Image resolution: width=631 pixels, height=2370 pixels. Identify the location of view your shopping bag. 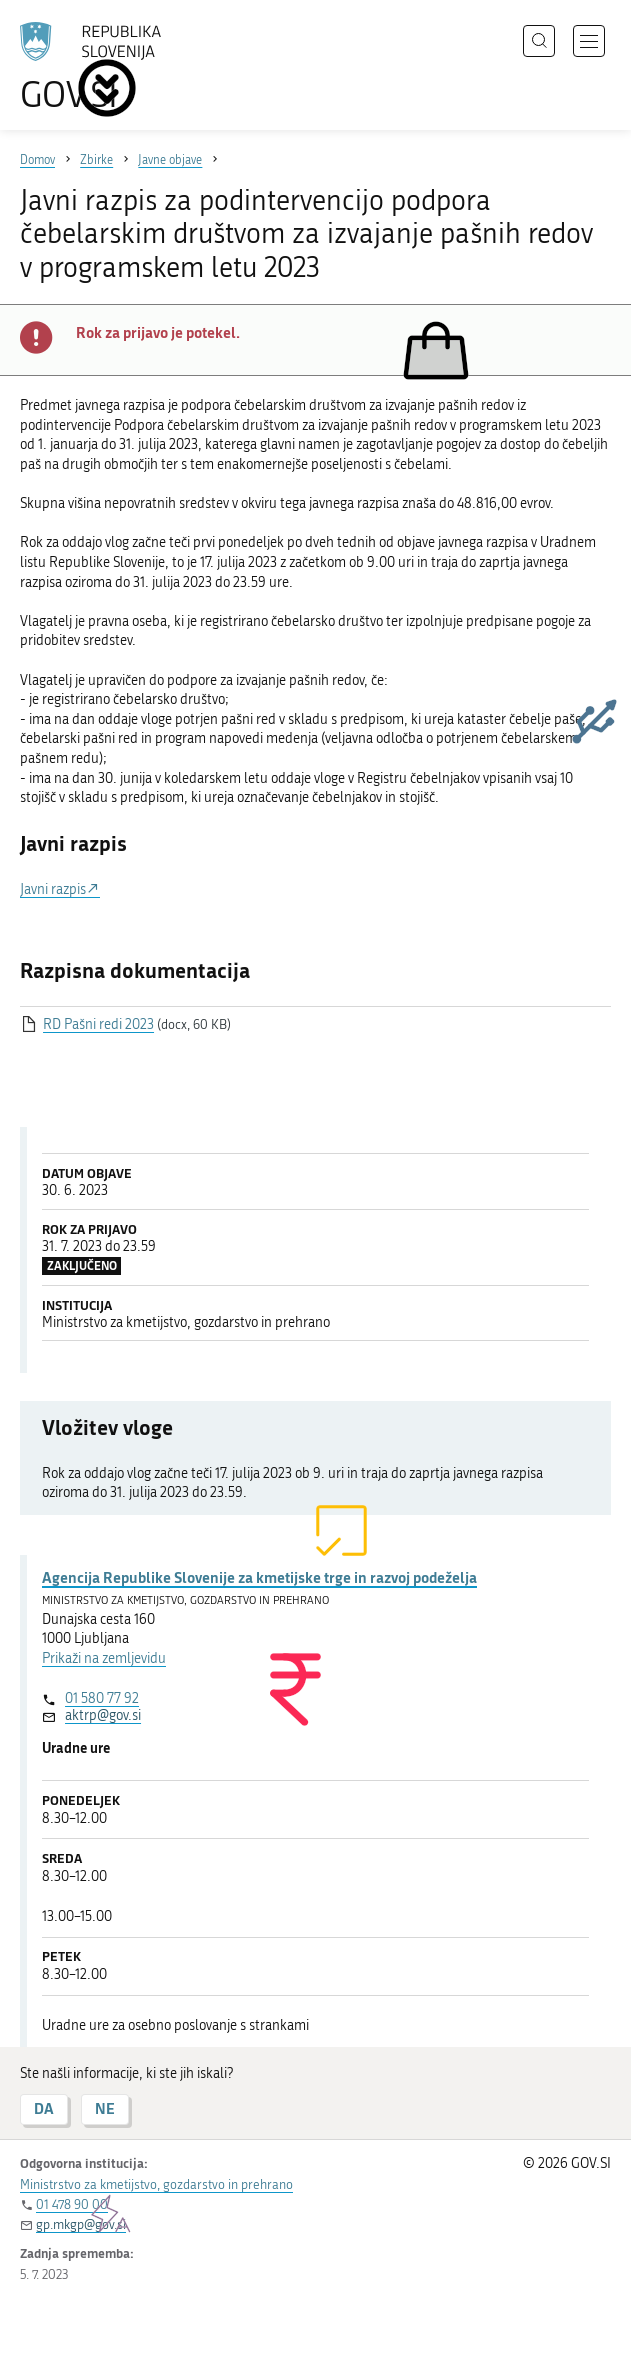
(436, 354).